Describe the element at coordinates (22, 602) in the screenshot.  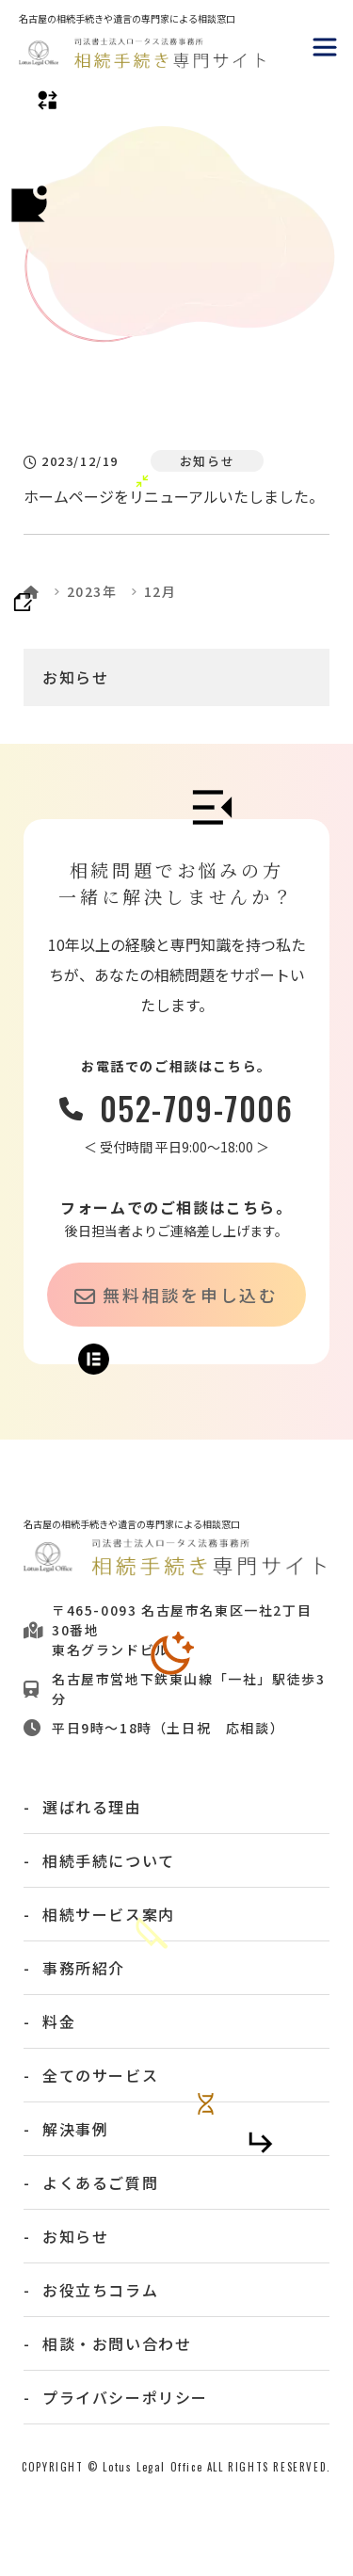
I see `edit a document or file` at that location.